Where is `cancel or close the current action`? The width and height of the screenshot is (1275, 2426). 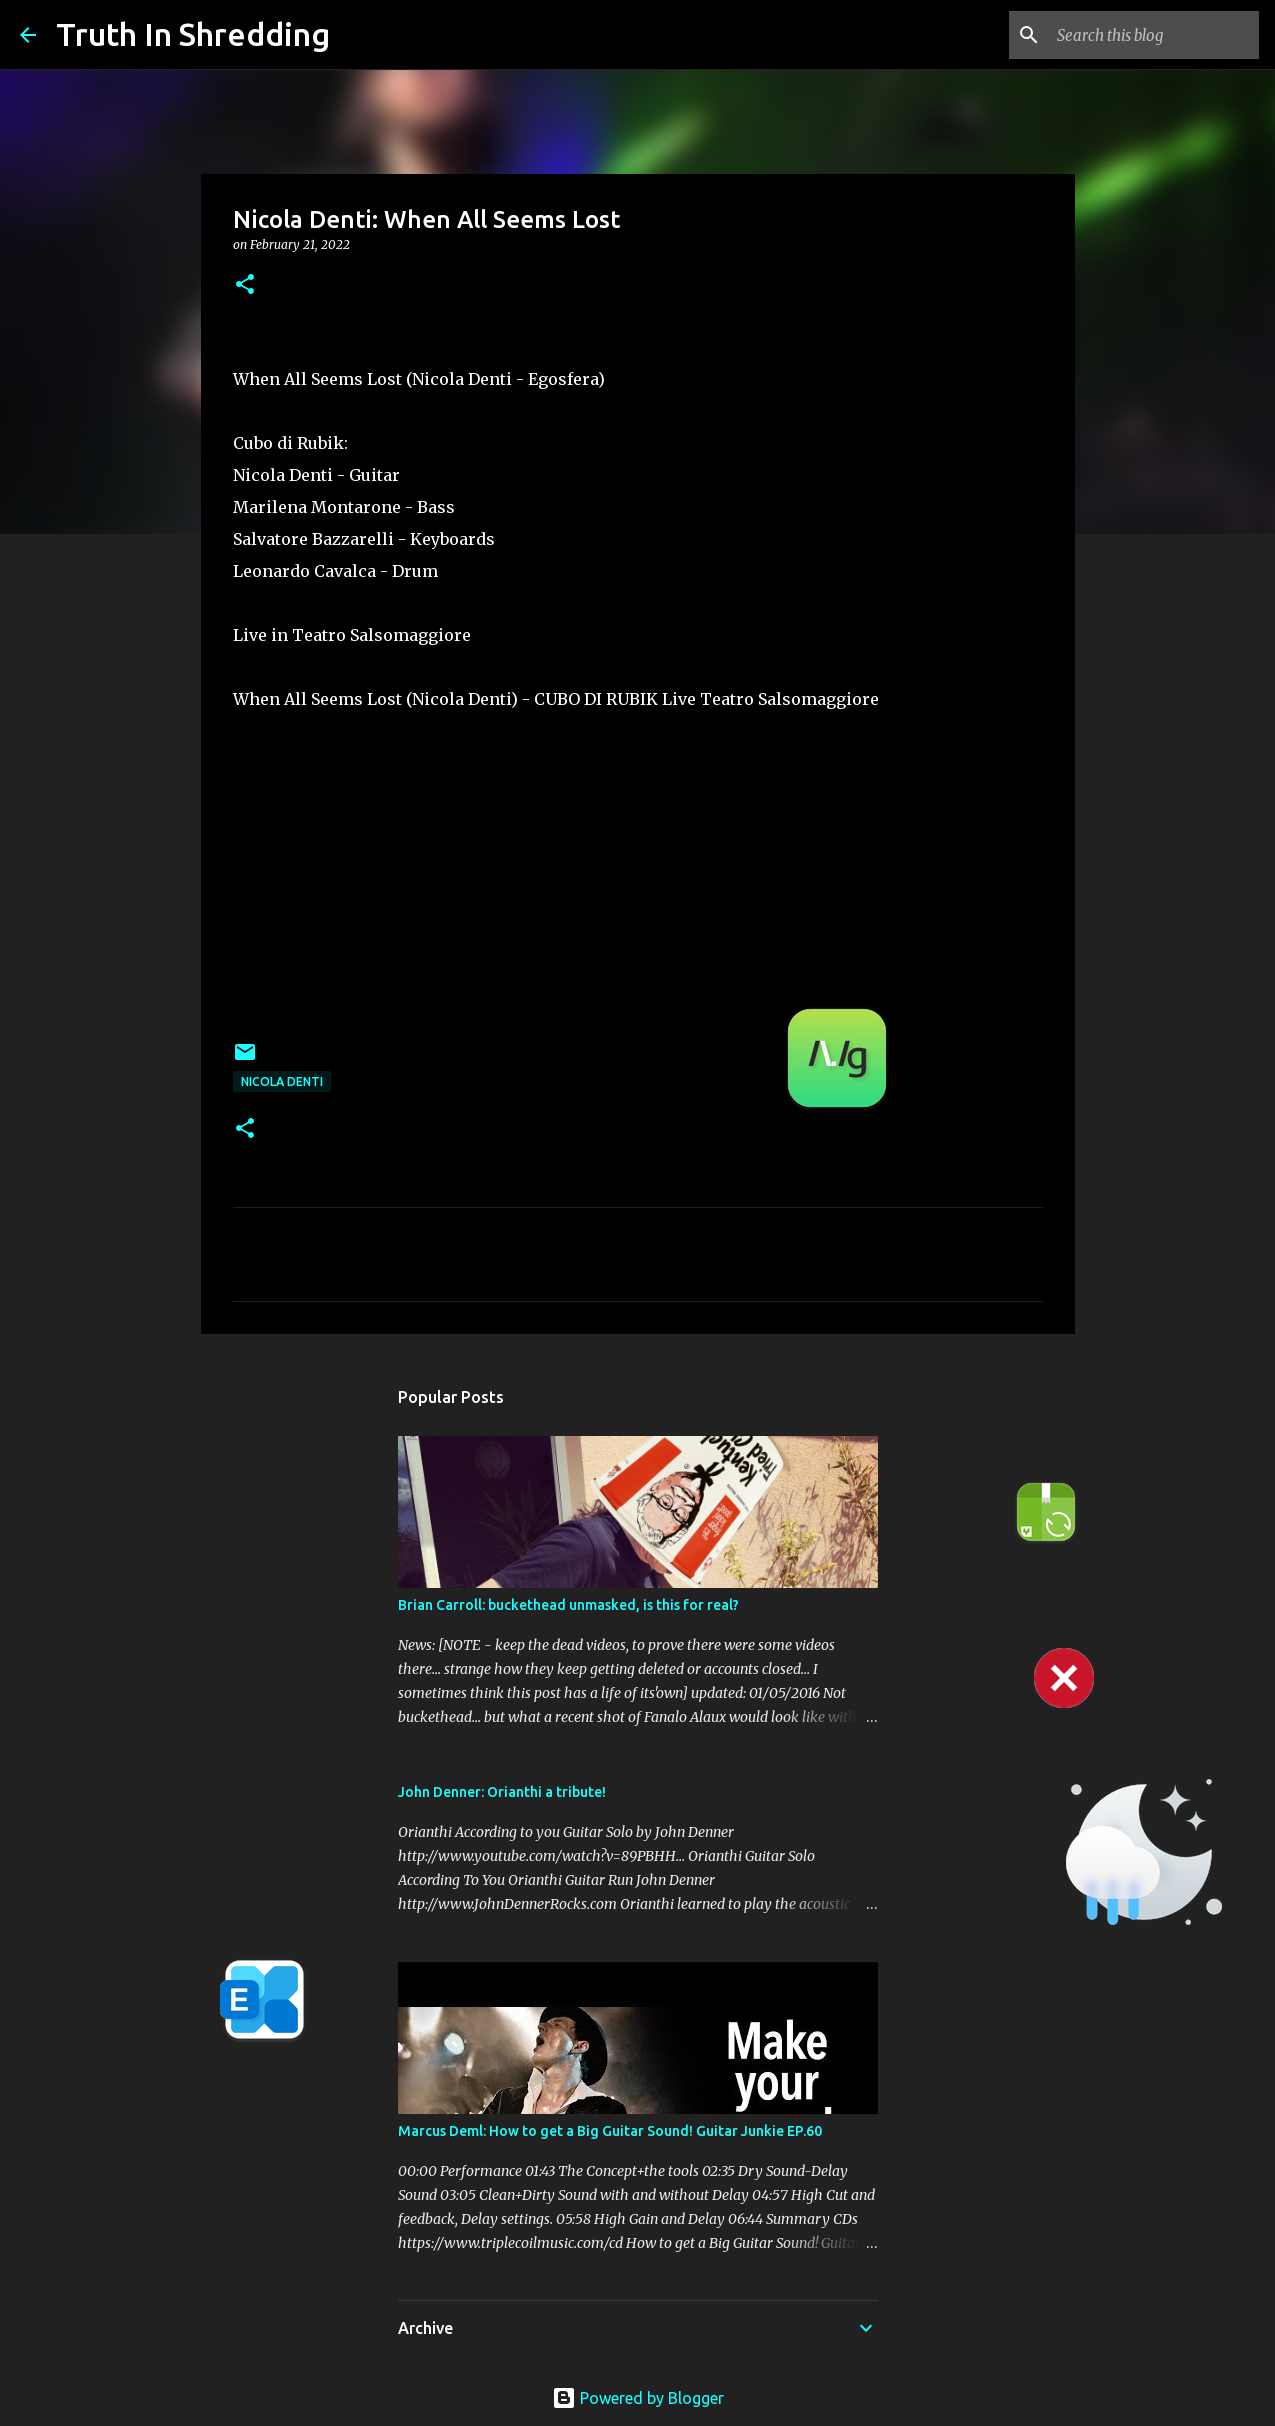
cancel or close the current action is located at coordinates (1064, 1678).